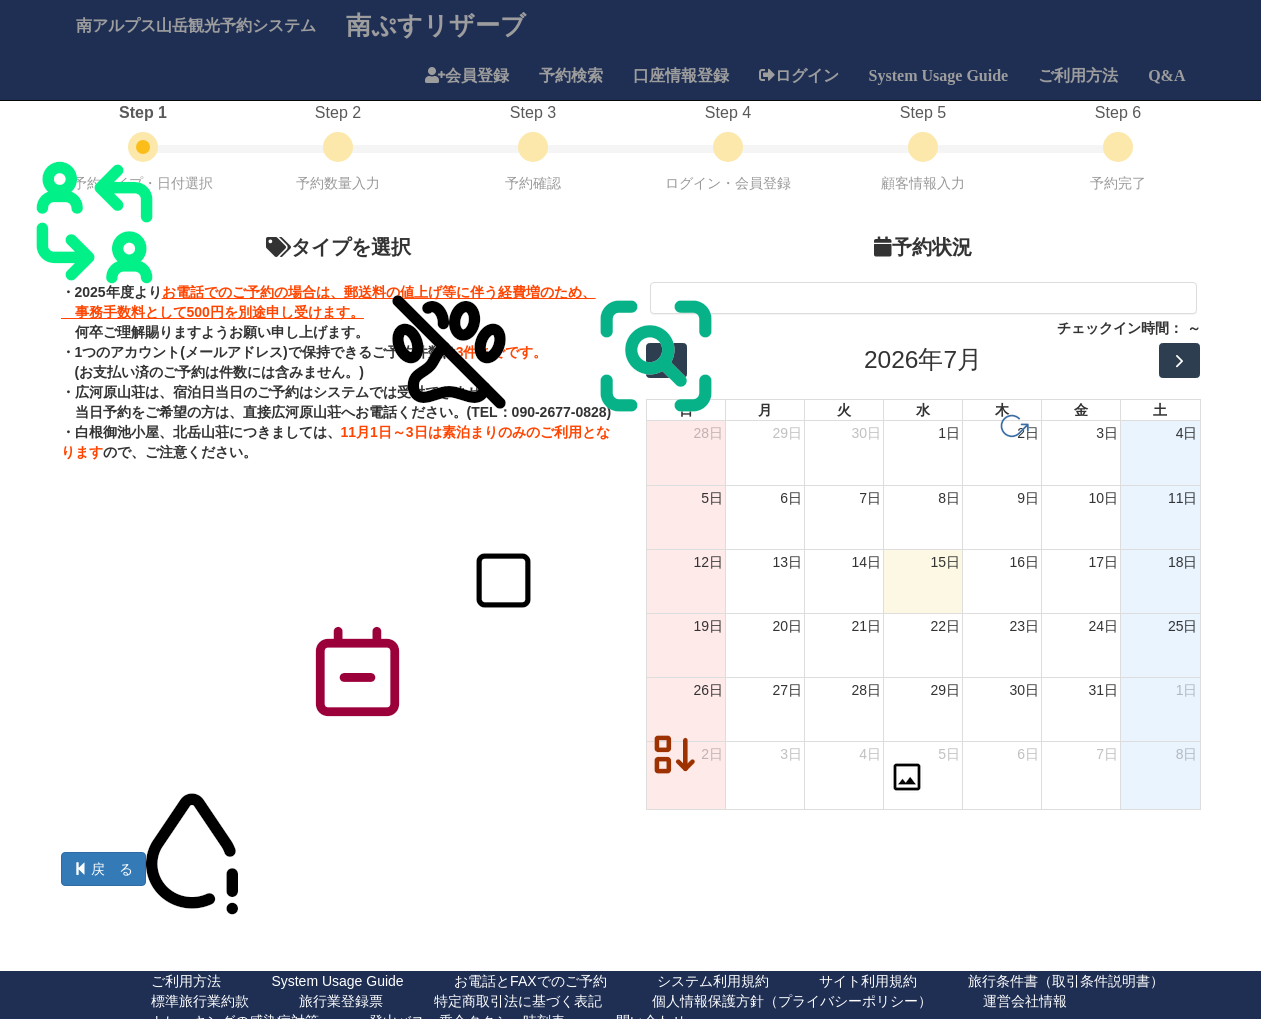  I want to click on refresh or reload content, so click(1015, 426).